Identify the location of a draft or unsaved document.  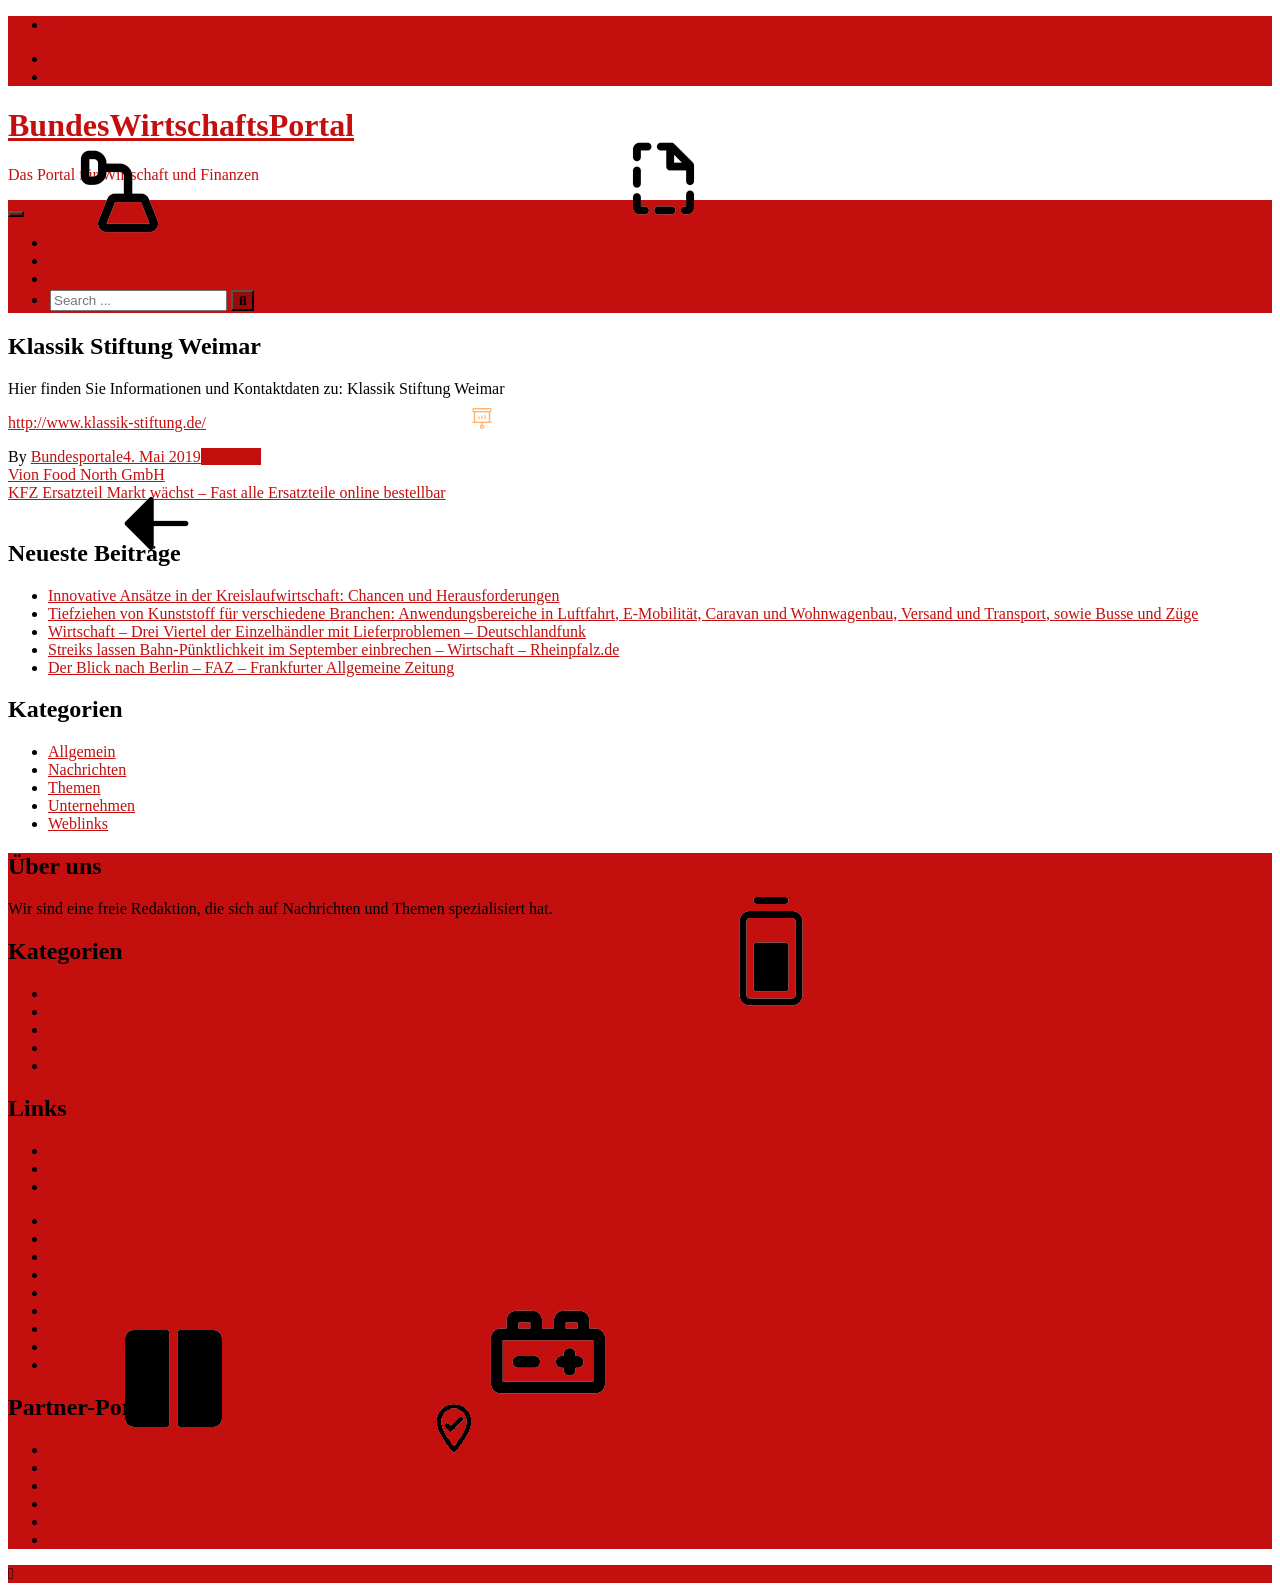
(663, 178).